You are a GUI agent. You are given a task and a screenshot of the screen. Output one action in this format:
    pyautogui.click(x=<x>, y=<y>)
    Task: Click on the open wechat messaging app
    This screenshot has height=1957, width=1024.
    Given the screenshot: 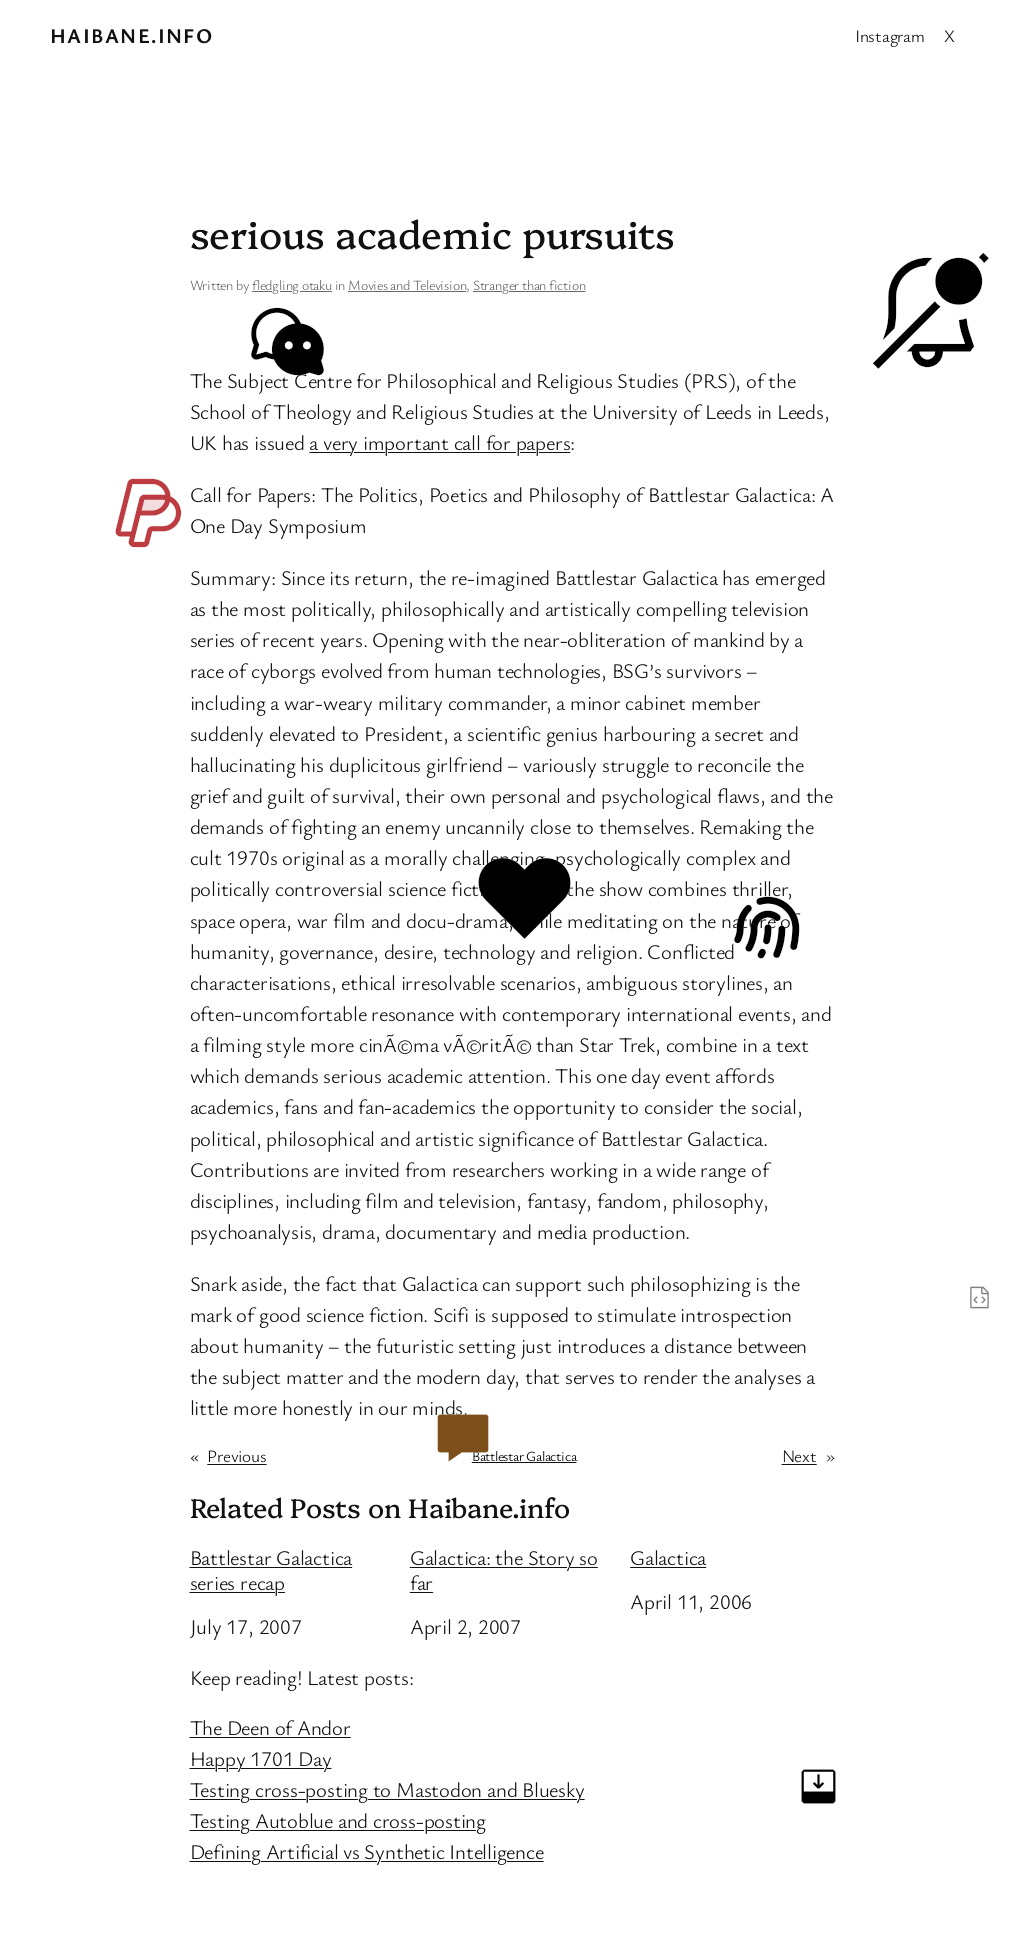 What is the action you would take?
    pyautogui.click(x=287, y=341)
    